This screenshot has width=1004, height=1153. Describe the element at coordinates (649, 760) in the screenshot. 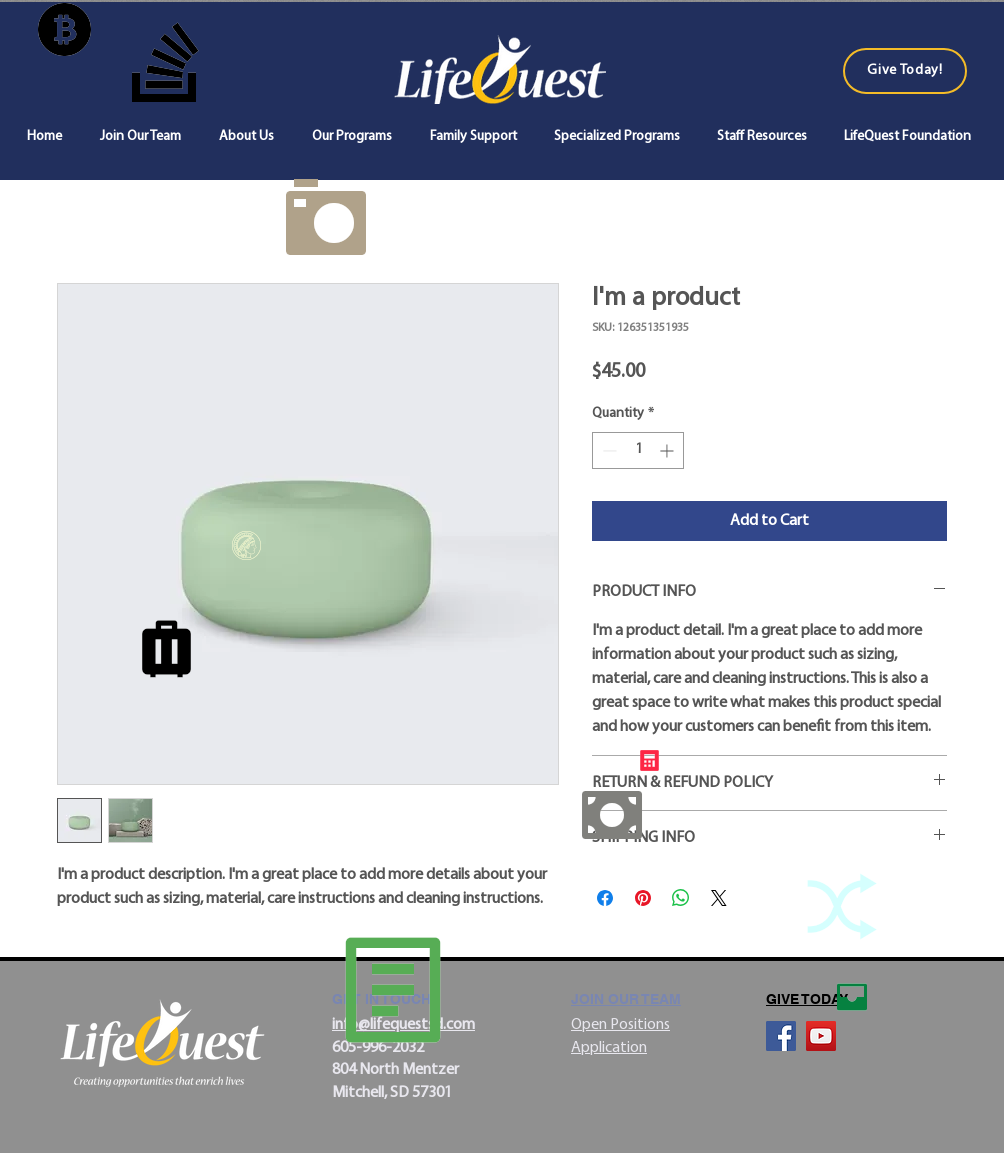

I see `open the calculator app` at that location.